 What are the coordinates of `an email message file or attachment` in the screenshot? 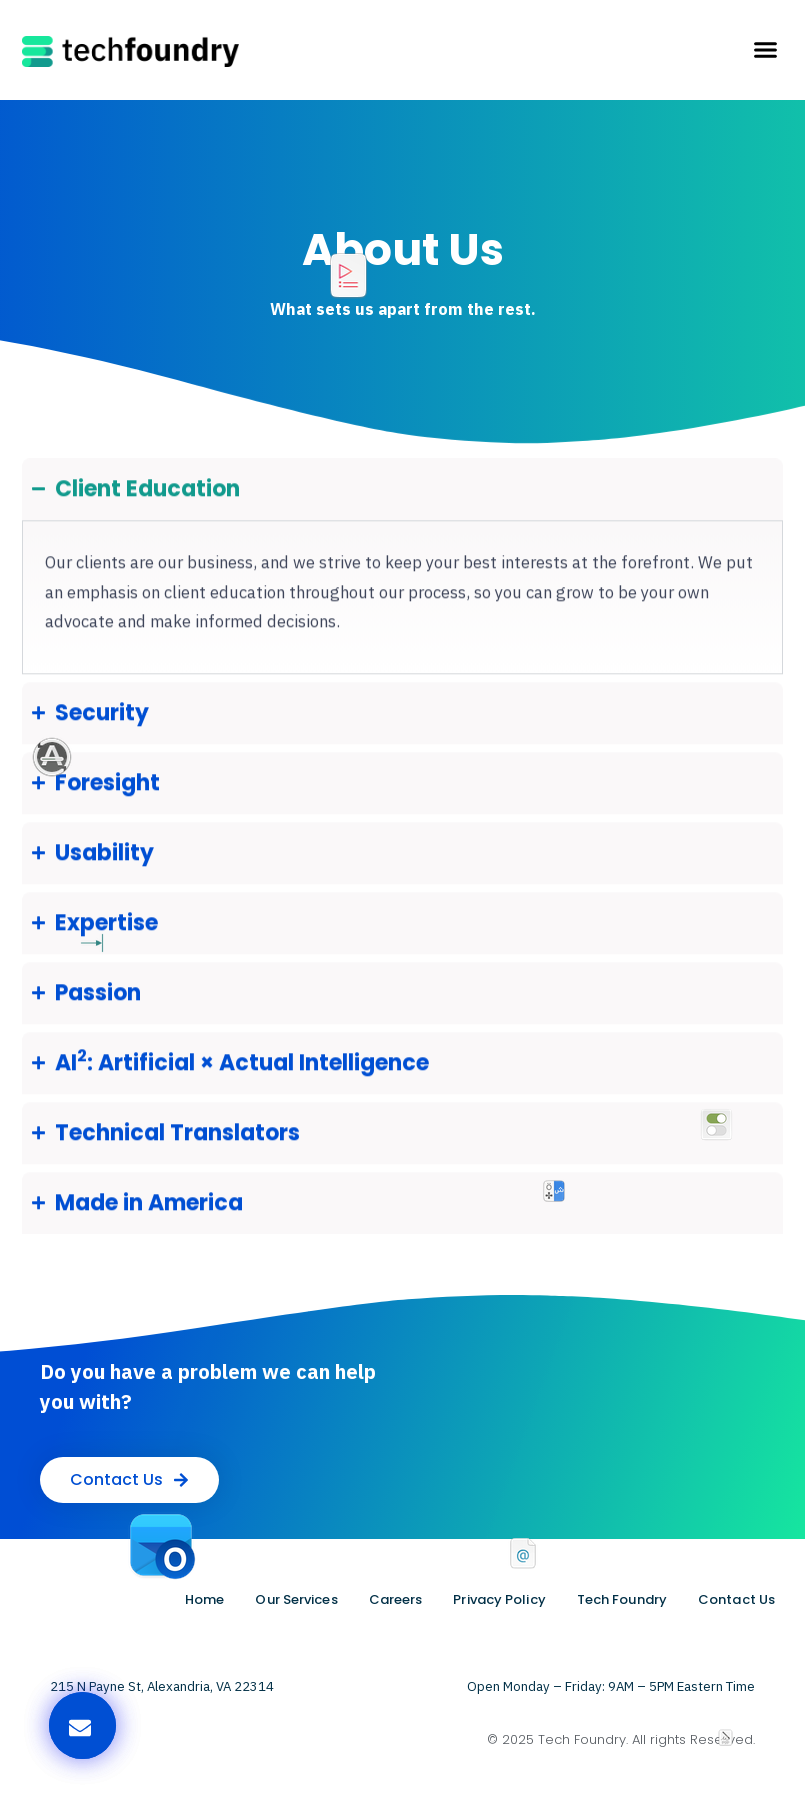 It's located at (523, 1553).